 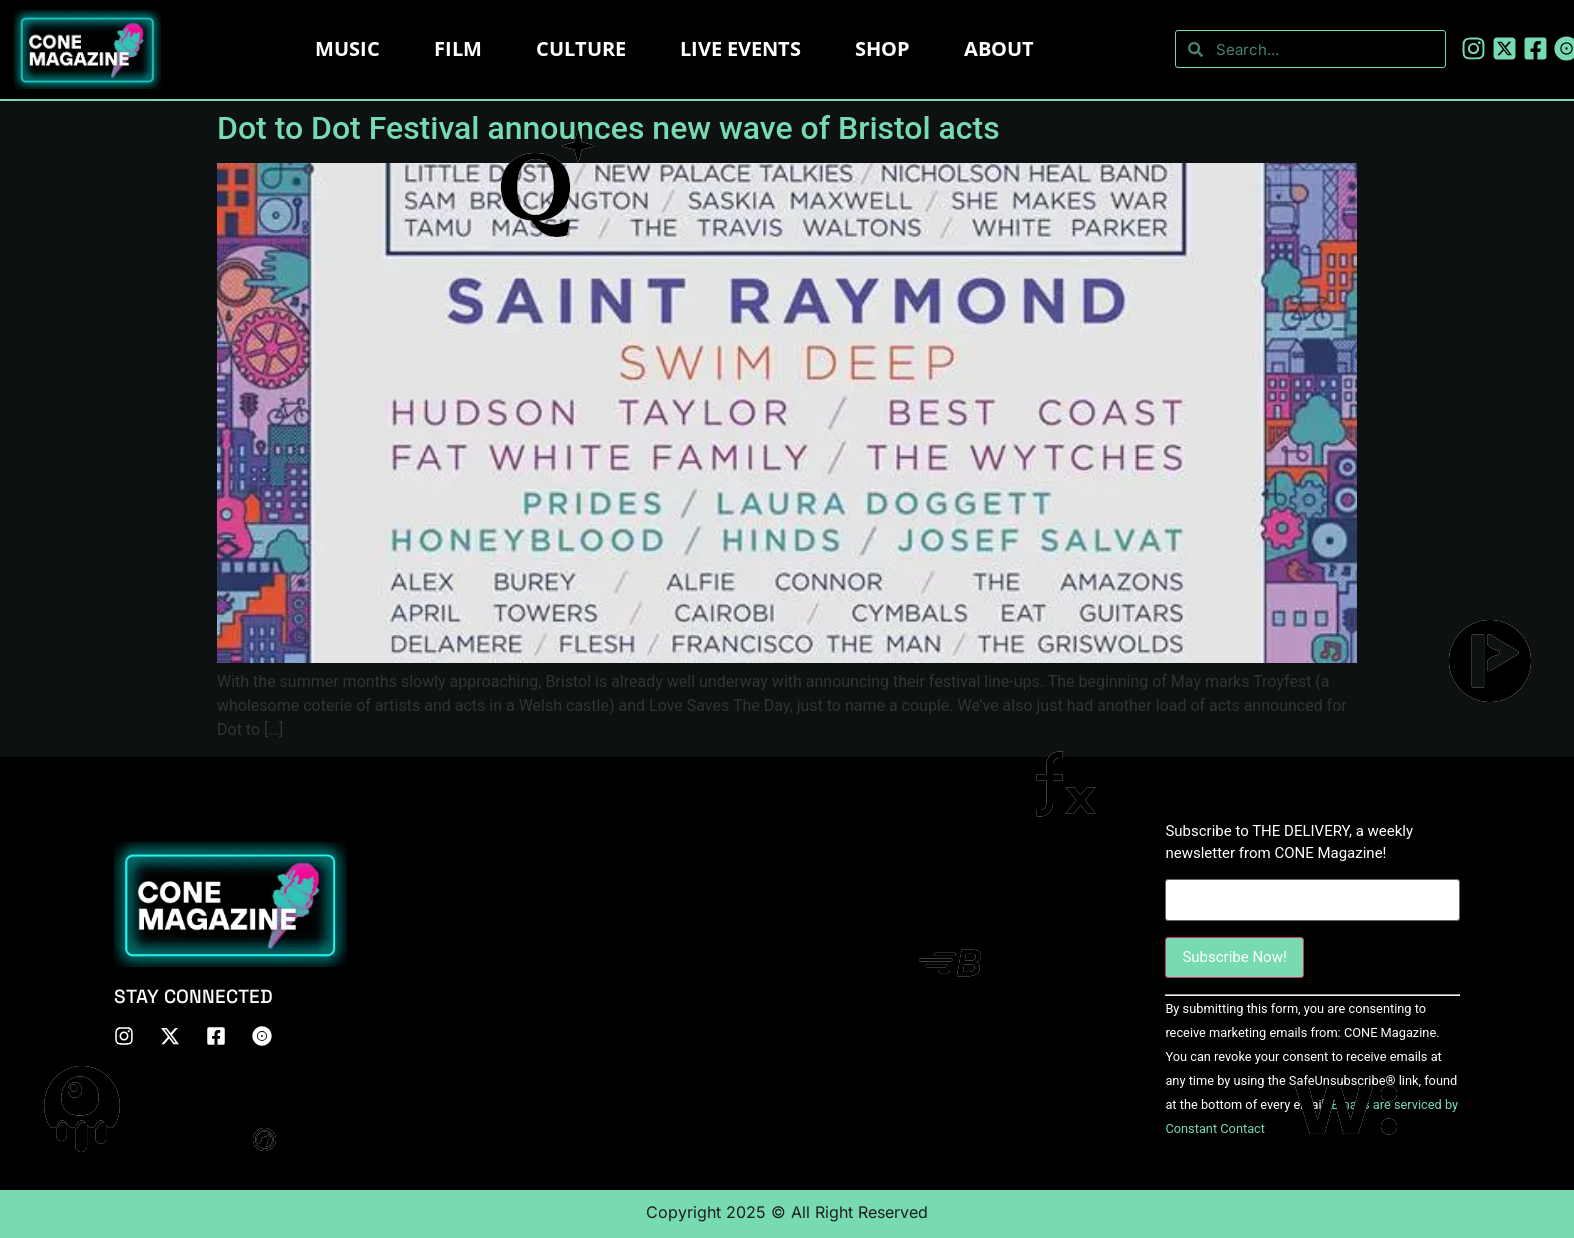 What do you see at coordinates (1490, 661) in the screenshot?
I see `open picarto.tv streaming platform` at bounding box center [1490, 661].